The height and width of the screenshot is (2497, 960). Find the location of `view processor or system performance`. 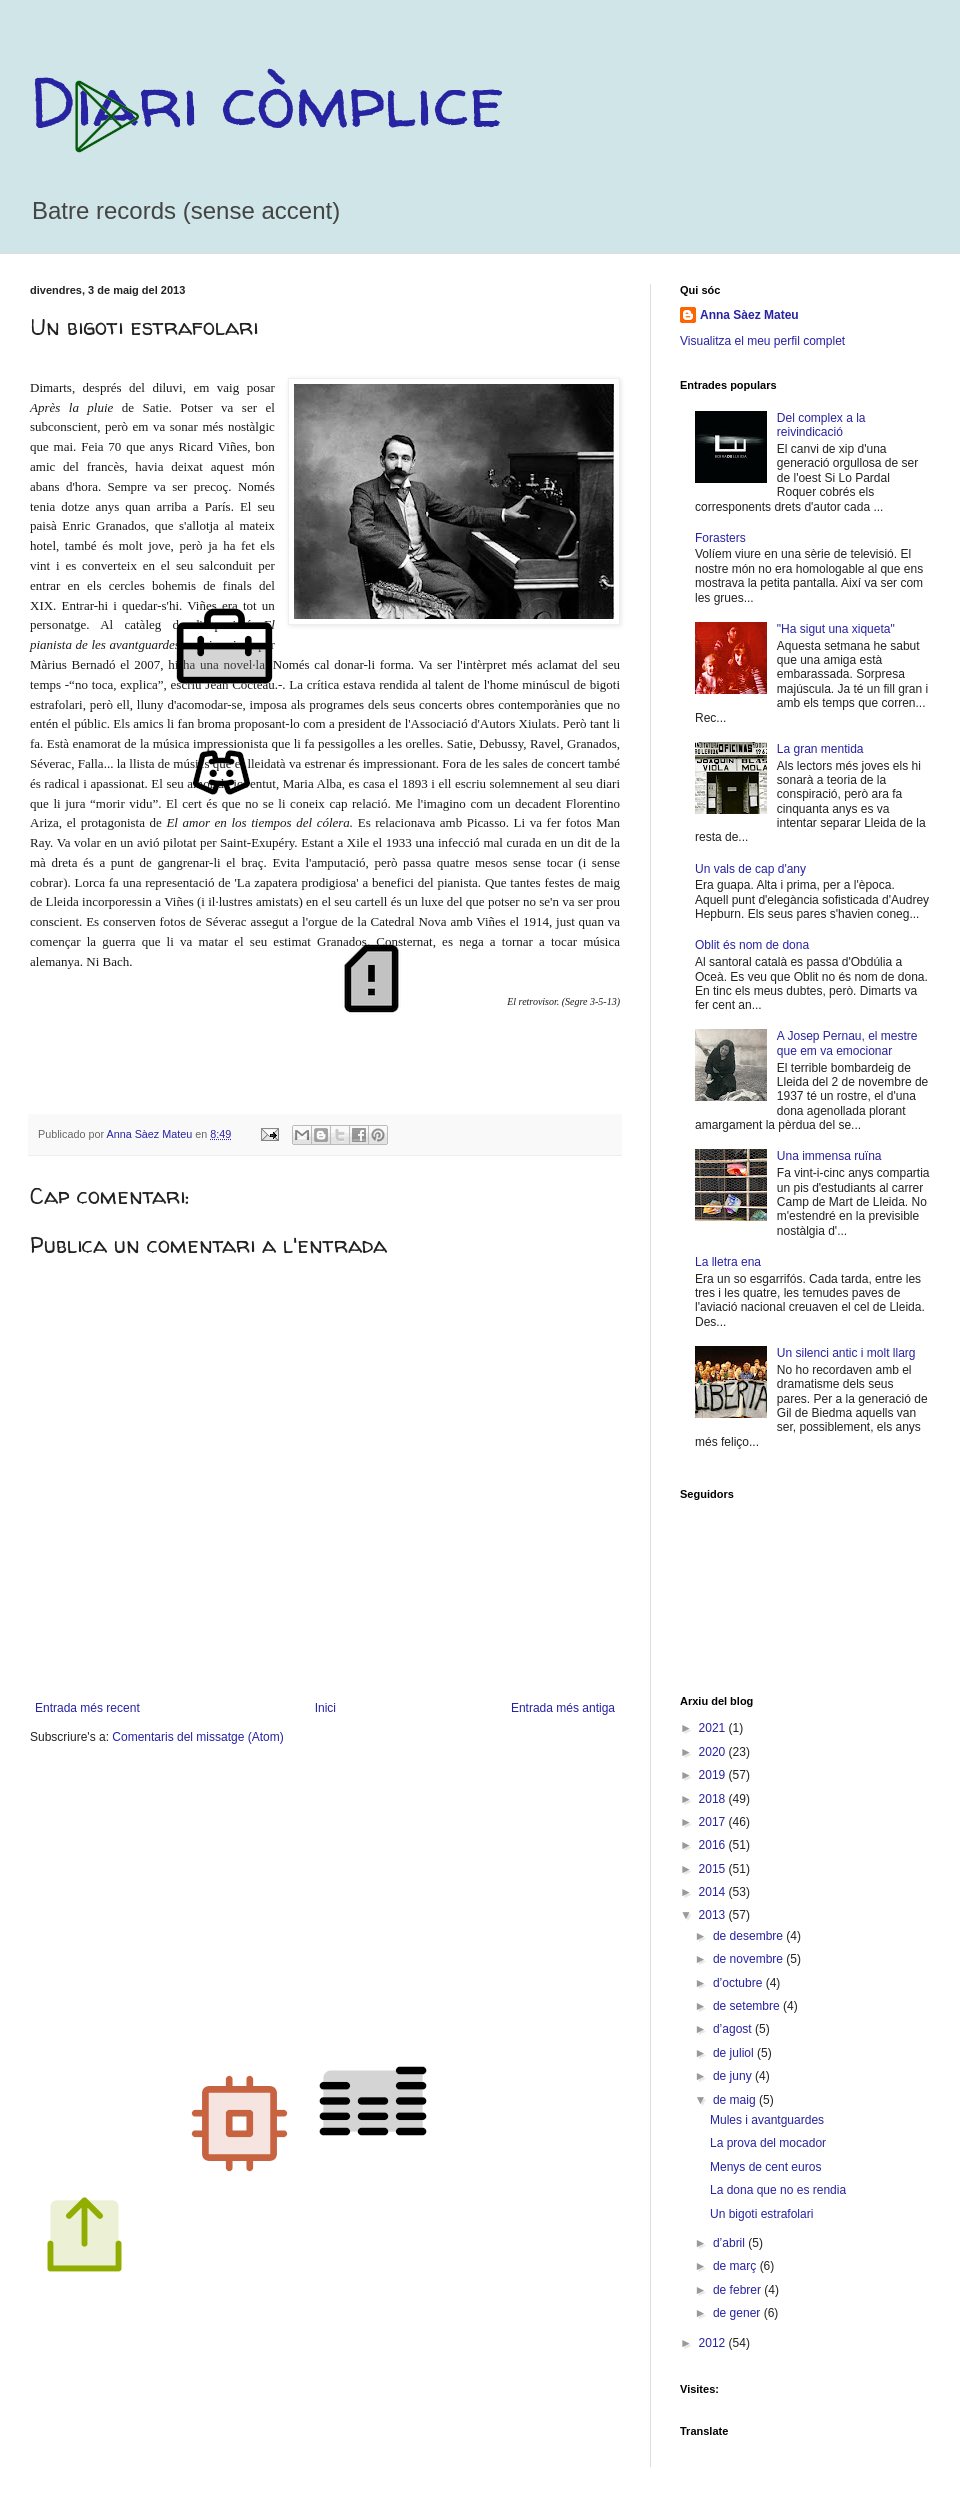

view processor or system performance is located at coordinates (239, 2123).